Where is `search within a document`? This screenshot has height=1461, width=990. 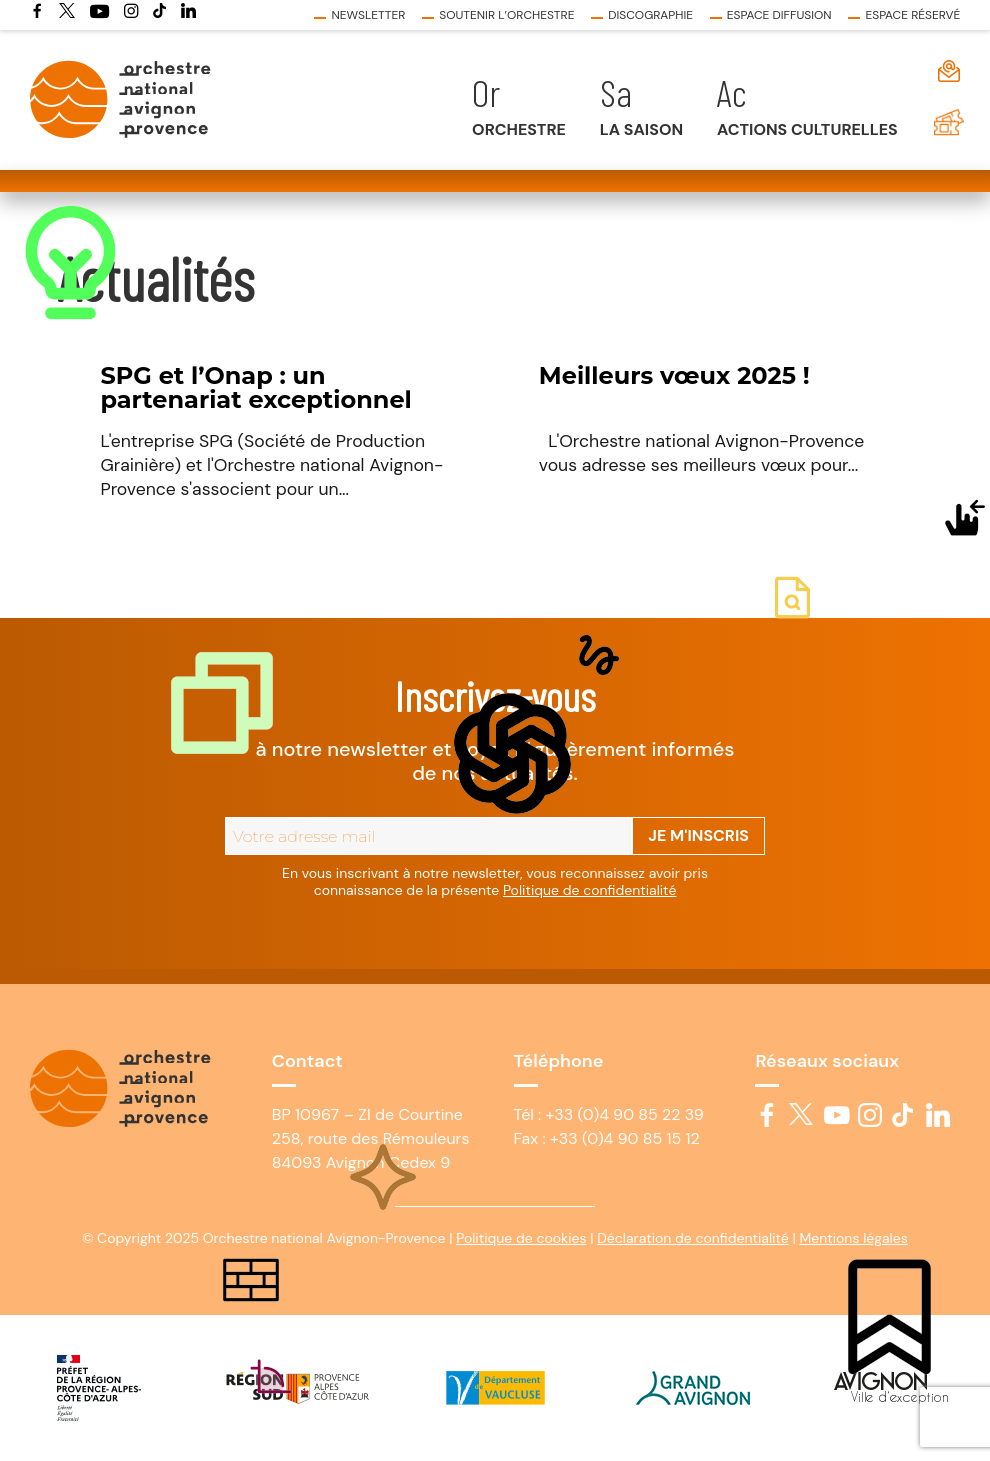 search within a document is located at coordinates (792, 597).